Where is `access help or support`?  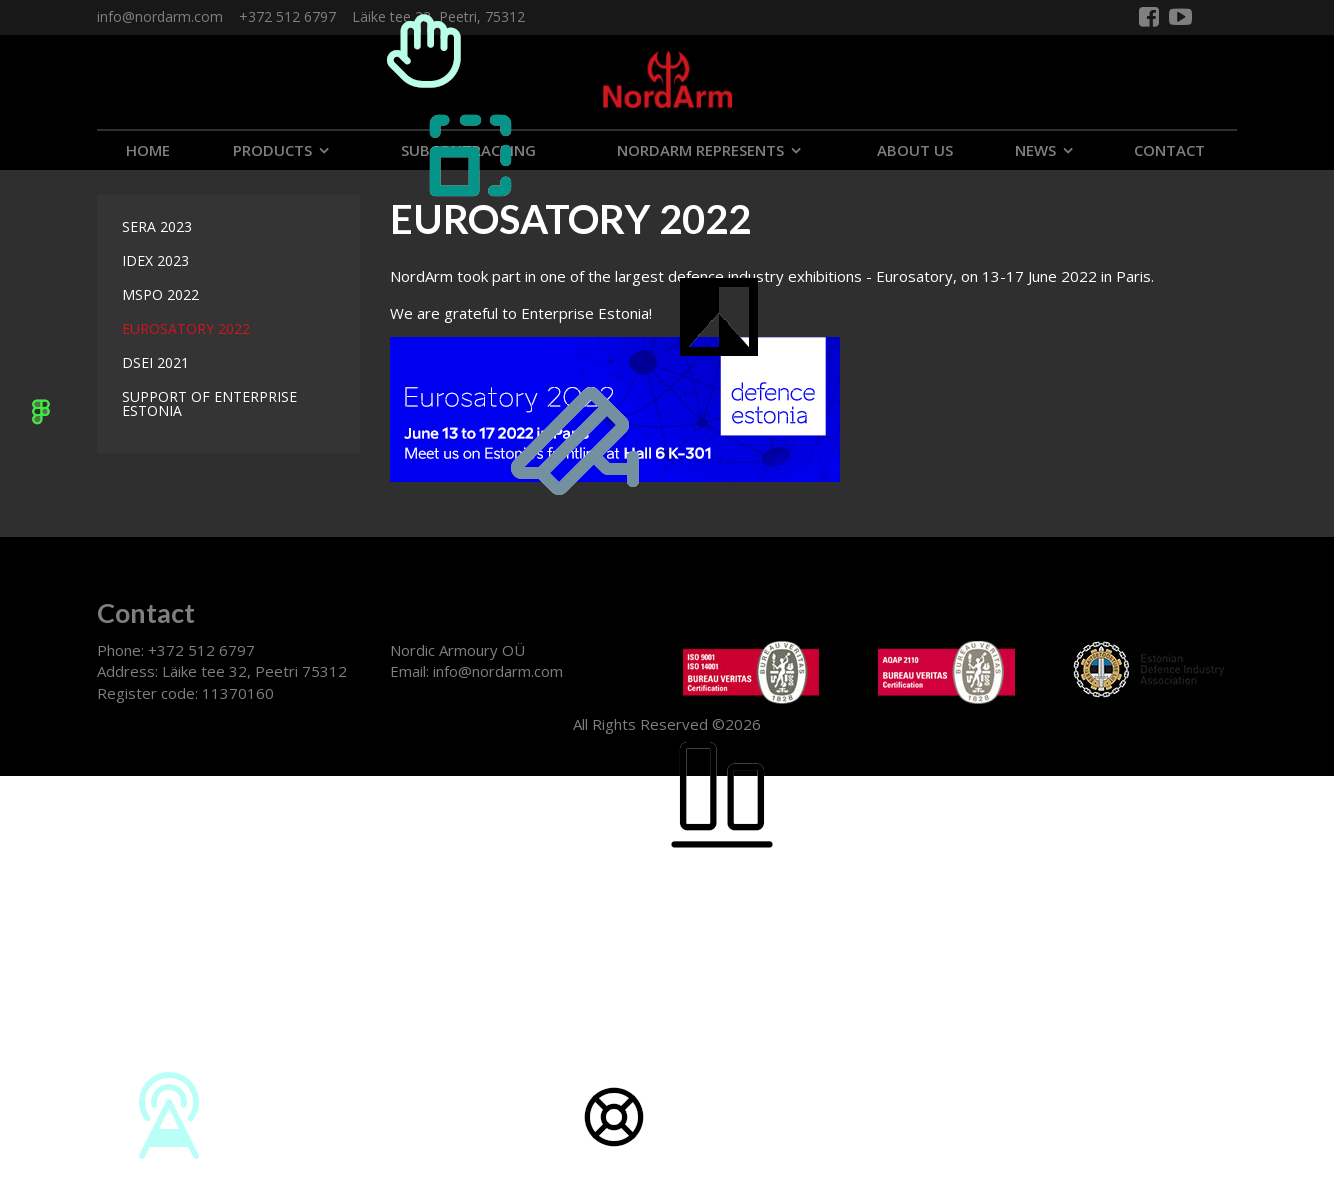
access help or support is located at coordinates (614, 1117).